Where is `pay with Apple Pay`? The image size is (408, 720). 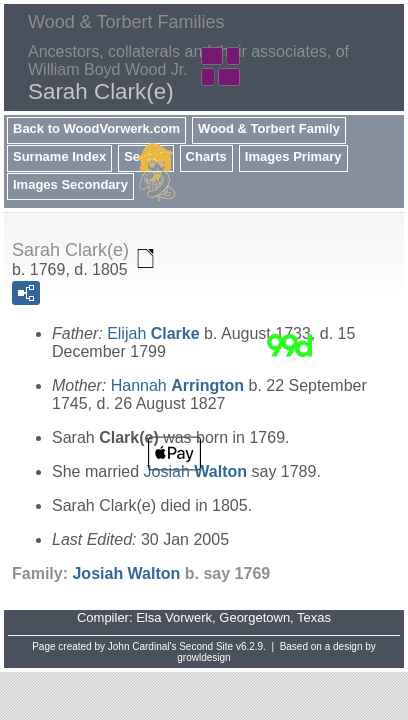
pay with Apple Pay is located at coordinates (174, 453).